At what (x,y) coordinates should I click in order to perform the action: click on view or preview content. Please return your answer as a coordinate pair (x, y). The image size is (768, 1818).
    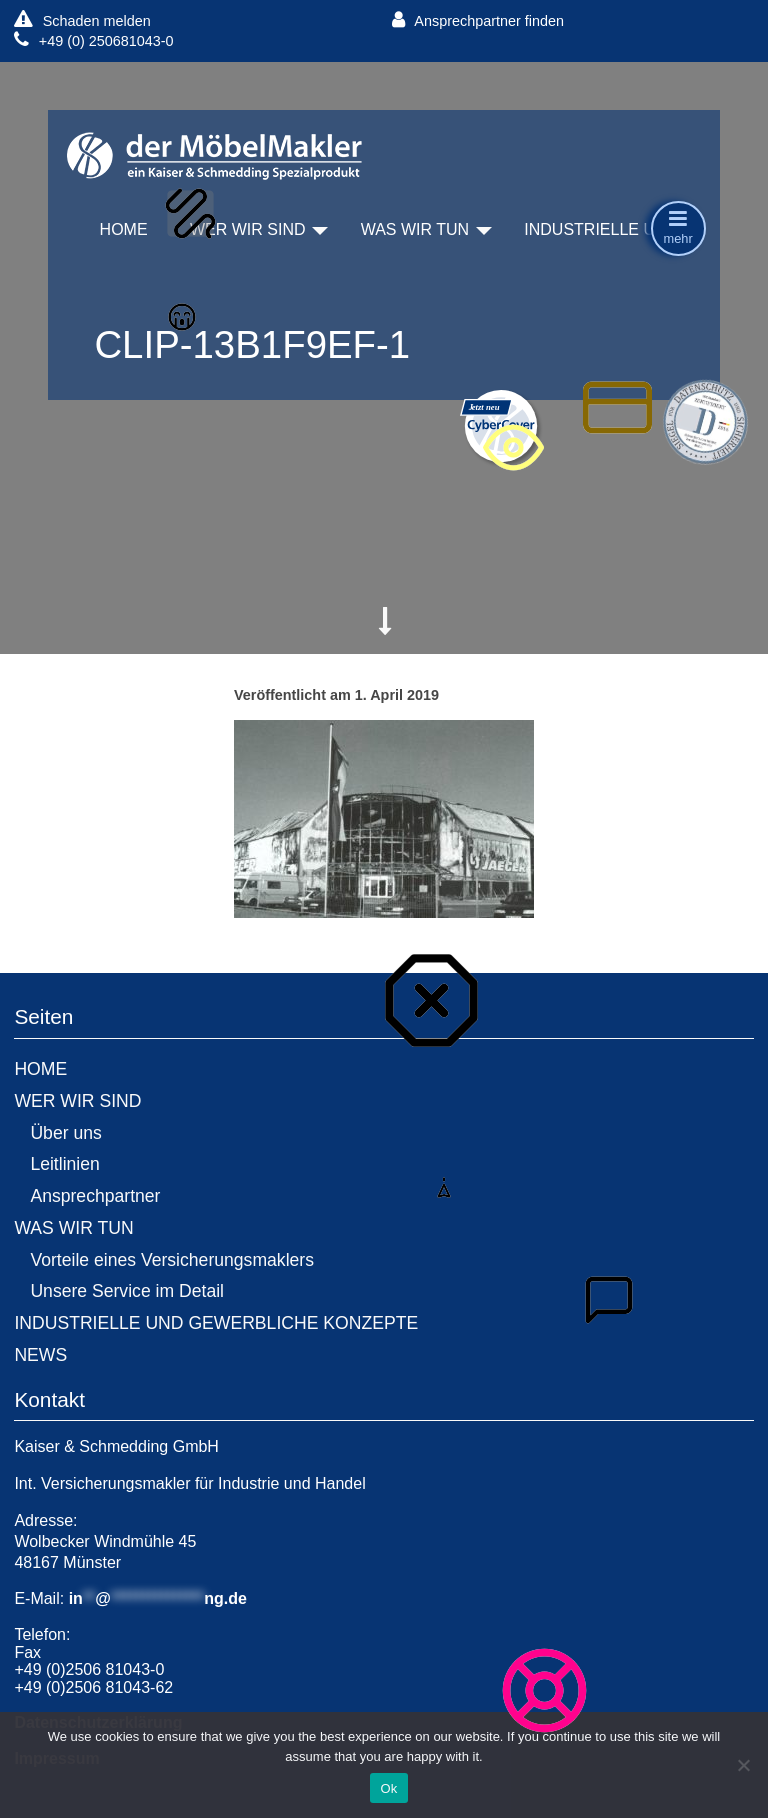
    Looking at the image, I should click on (513, 447).